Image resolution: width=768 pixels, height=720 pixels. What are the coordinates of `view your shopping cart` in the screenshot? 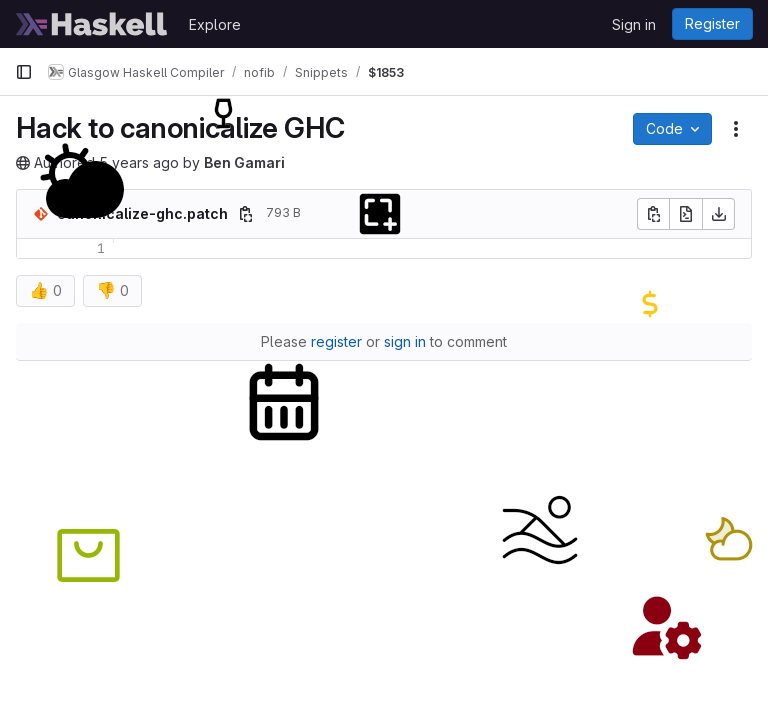 It's located at (88, 555).